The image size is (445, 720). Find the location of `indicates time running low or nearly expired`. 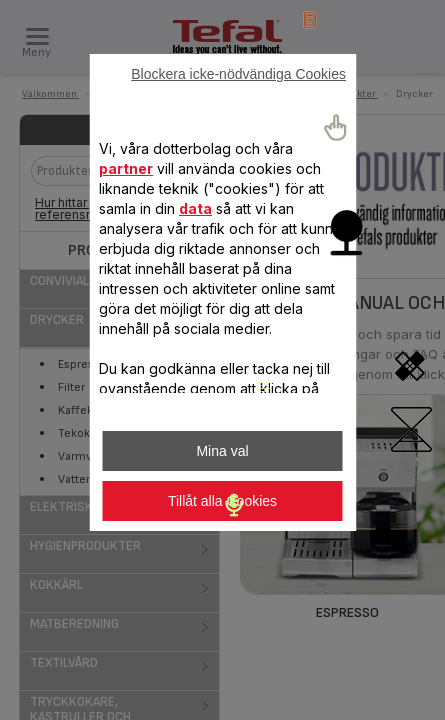

indicates time running low or nearly expired is located at coordinates (411, 429).